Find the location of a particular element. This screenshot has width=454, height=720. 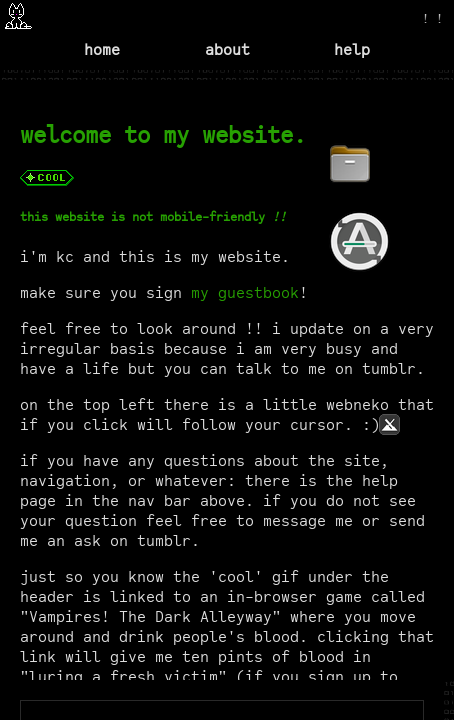

open the software update manager is located at coordinates (359, 241).